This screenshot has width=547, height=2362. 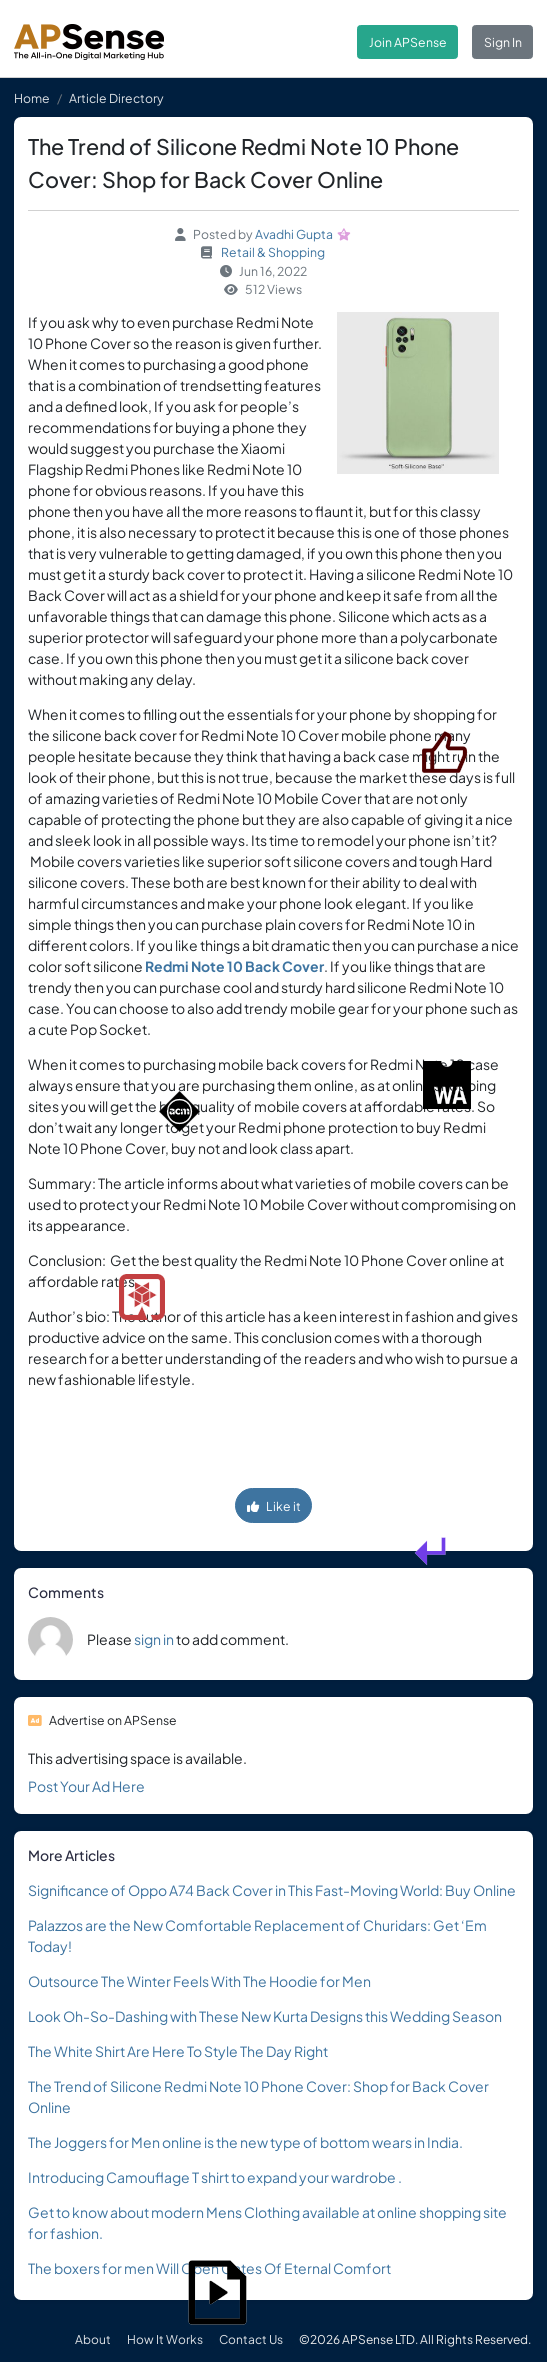 I want to click on webassembly technology or framework indicator, so click(x=447, y=1085).